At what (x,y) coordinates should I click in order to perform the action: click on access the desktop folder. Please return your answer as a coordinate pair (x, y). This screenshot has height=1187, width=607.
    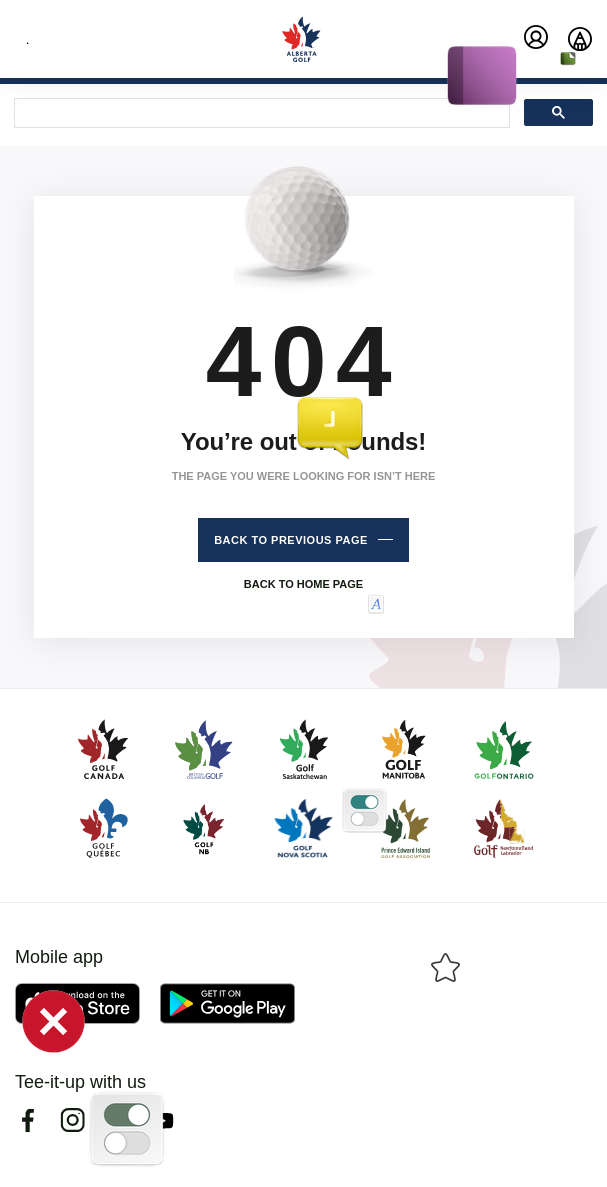
    Looking at the image, I should click on (482, 73).